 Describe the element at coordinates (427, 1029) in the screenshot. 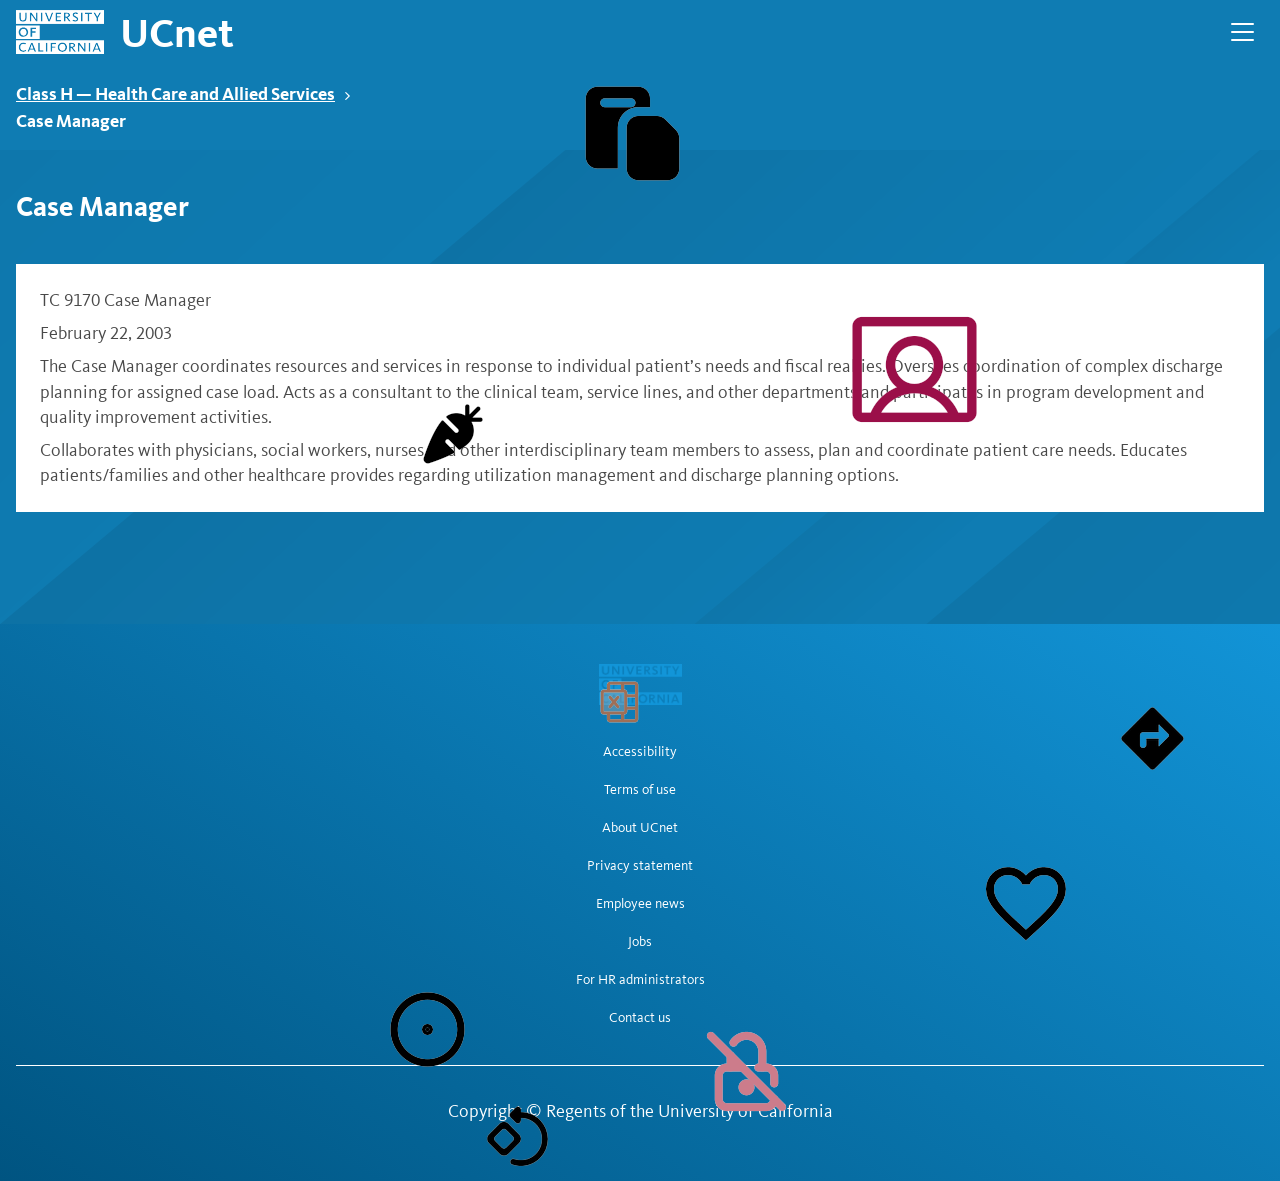

I see `enable focus or concentration mode` at that location.